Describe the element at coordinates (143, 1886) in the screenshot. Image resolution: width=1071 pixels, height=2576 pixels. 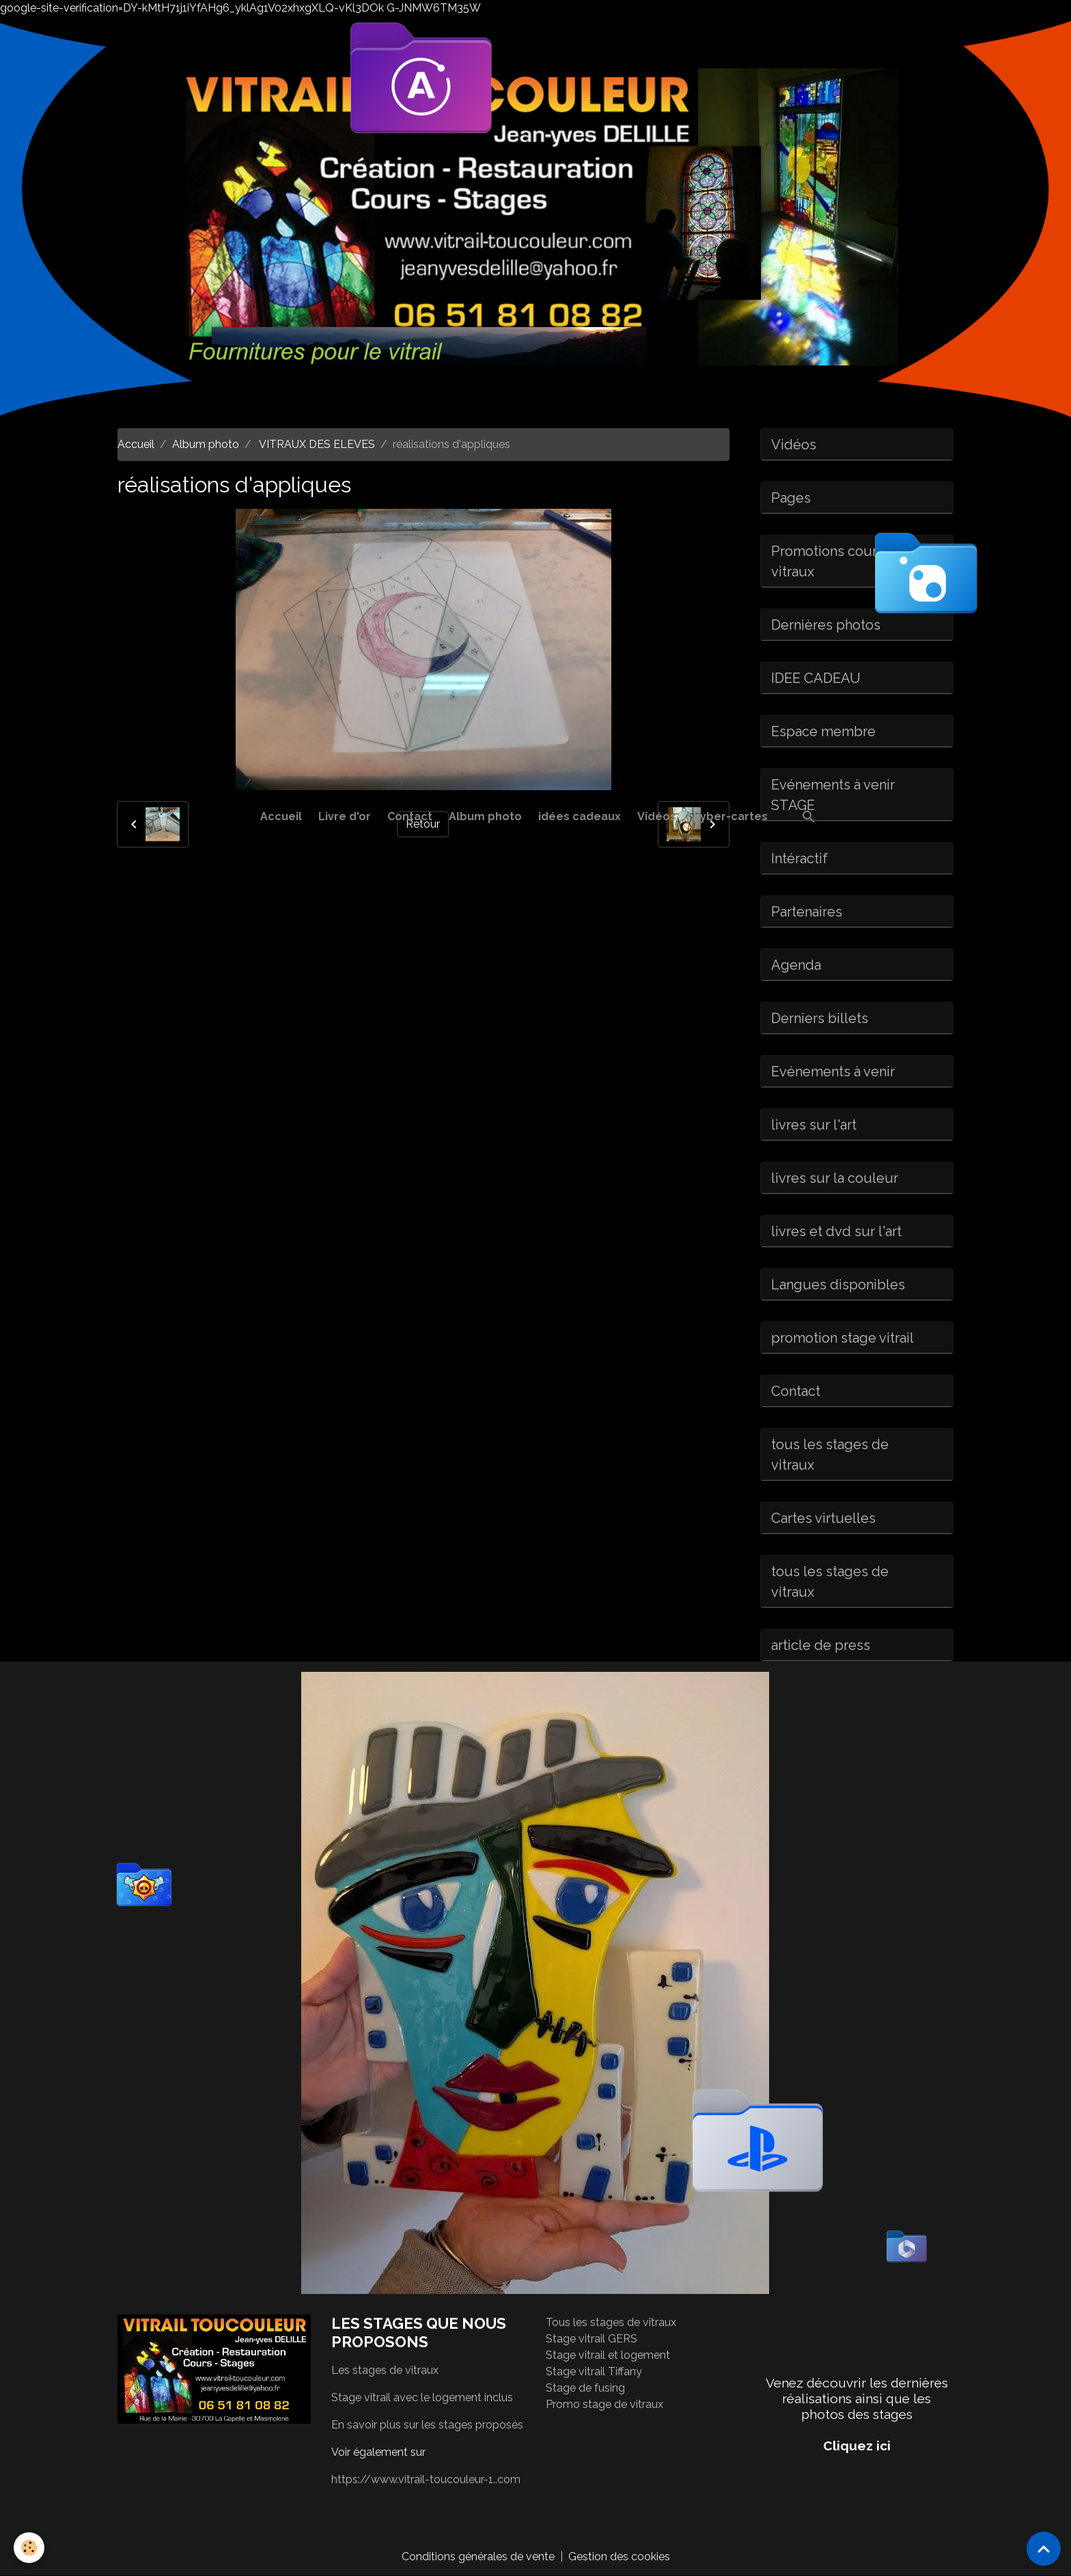
I see `open brawl stars game files folder` at that location.